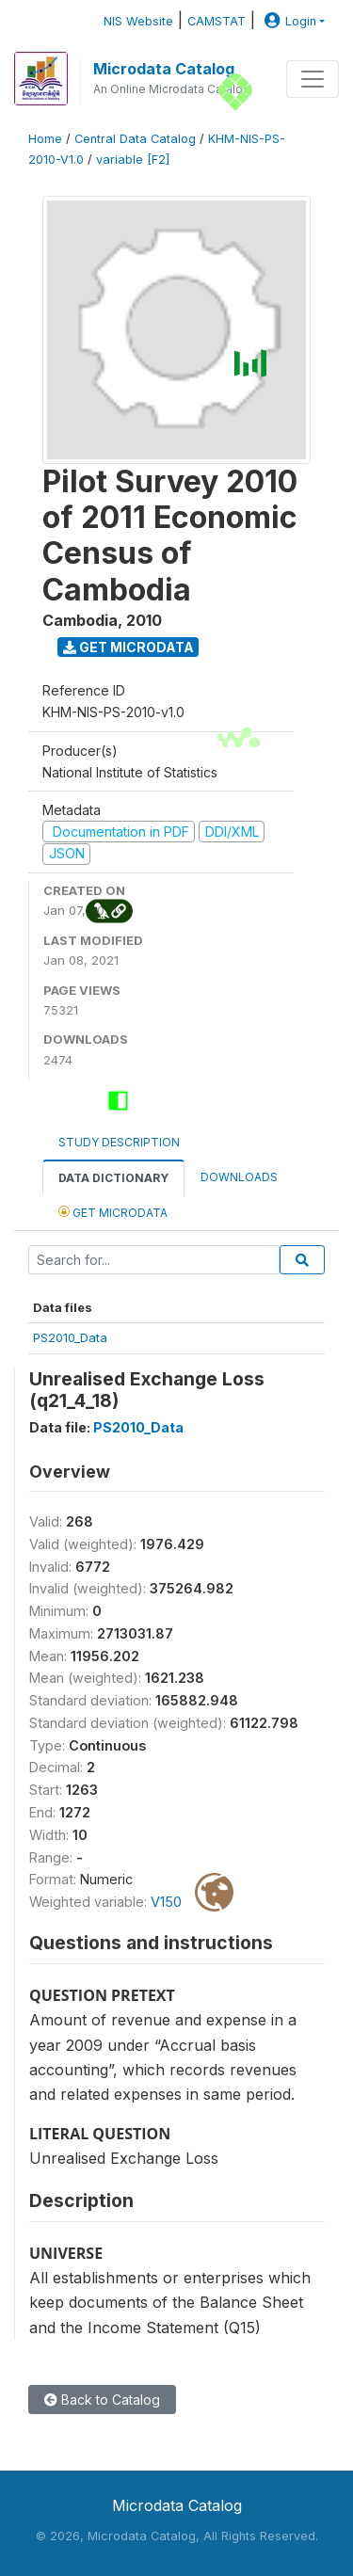  Describe the element at coordinates (109, 911) in the screenshot. I see `langchain official logo` at that location.